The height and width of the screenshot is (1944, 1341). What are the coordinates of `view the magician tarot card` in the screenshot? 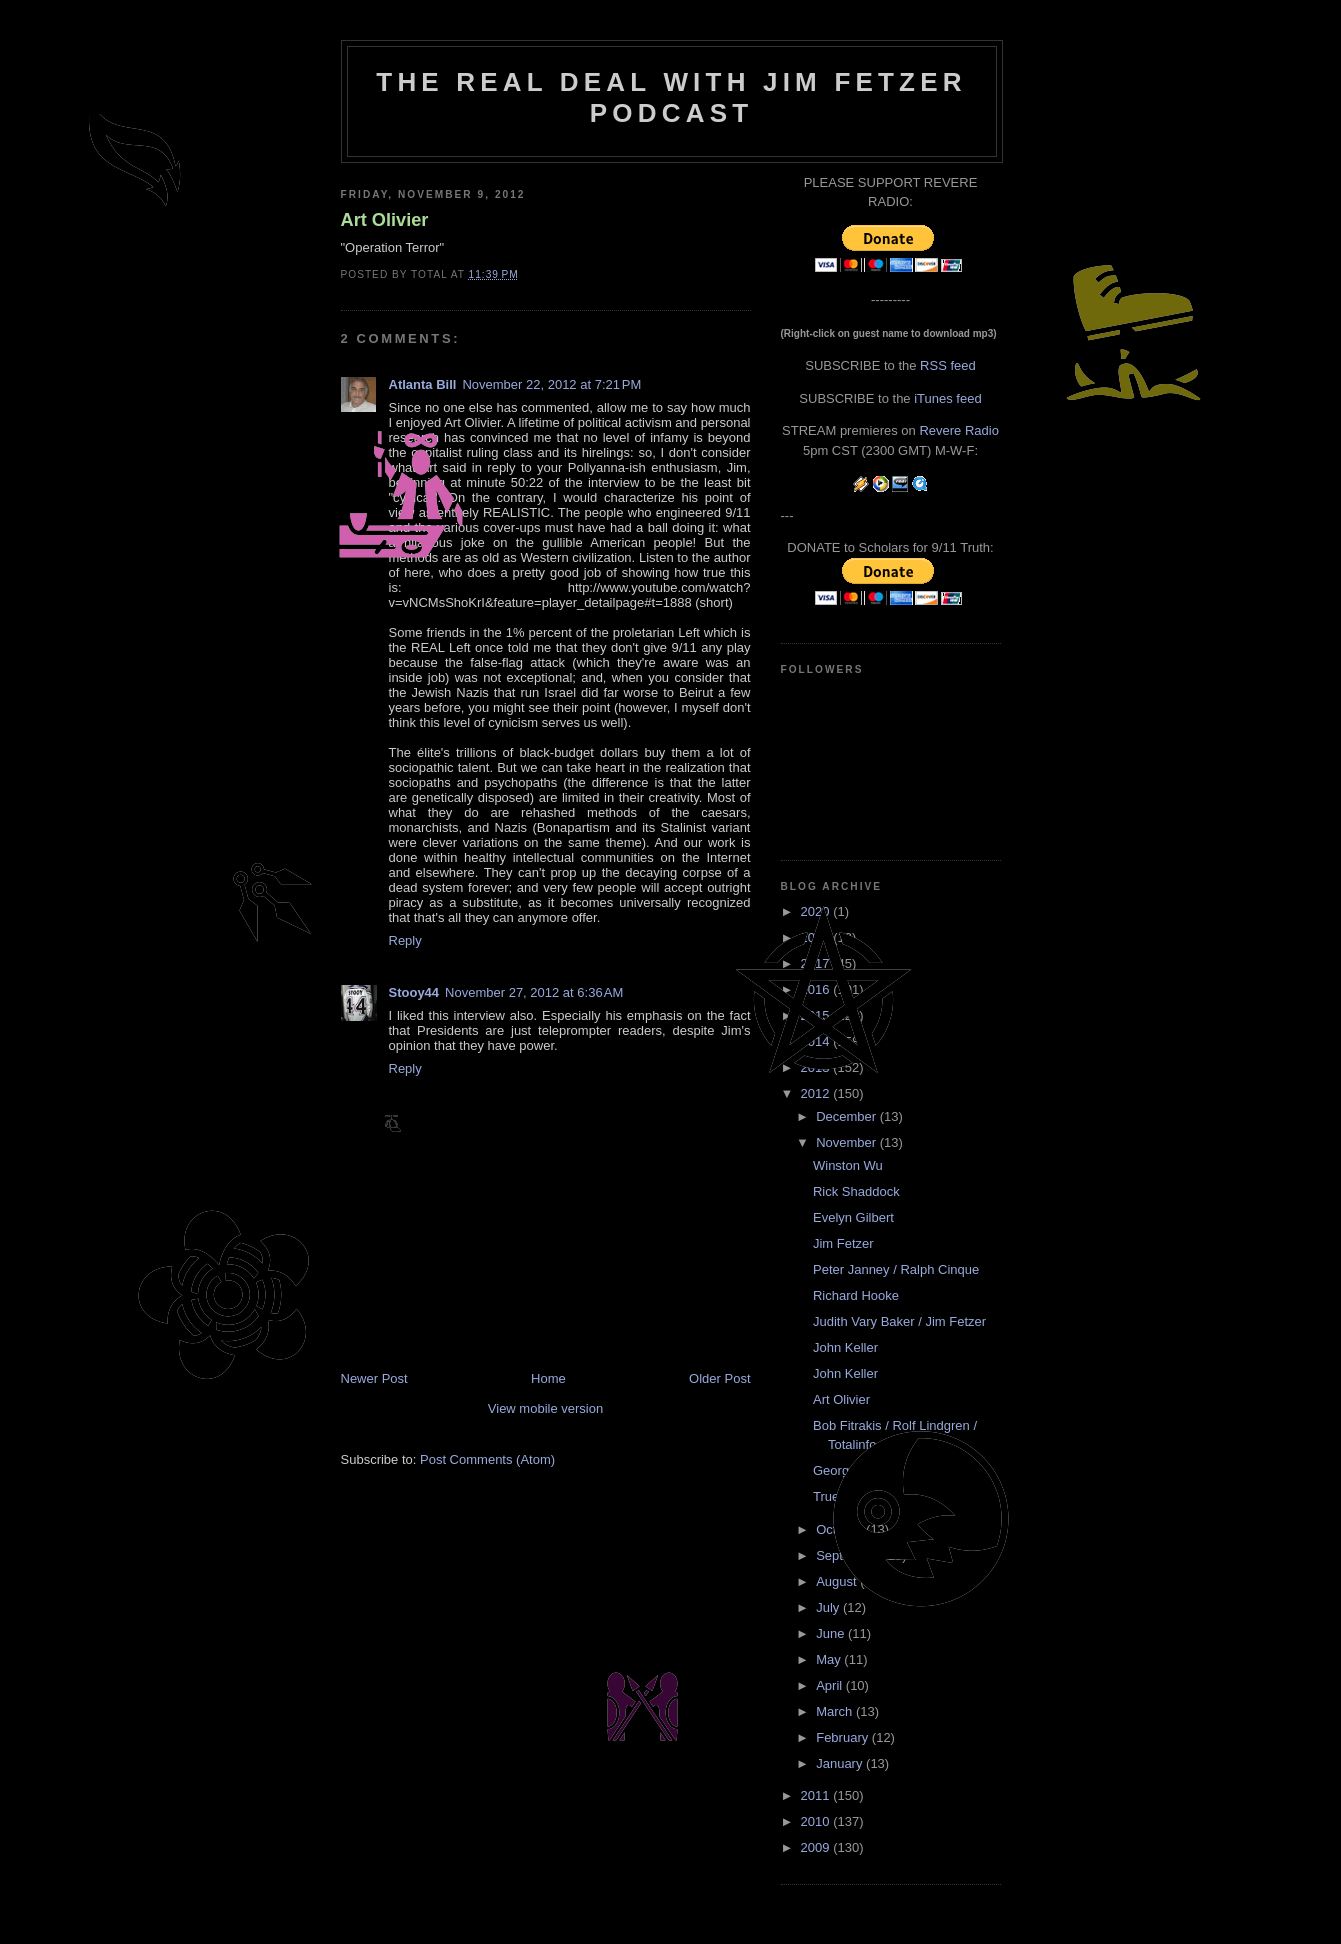 It's located at (402, 495).